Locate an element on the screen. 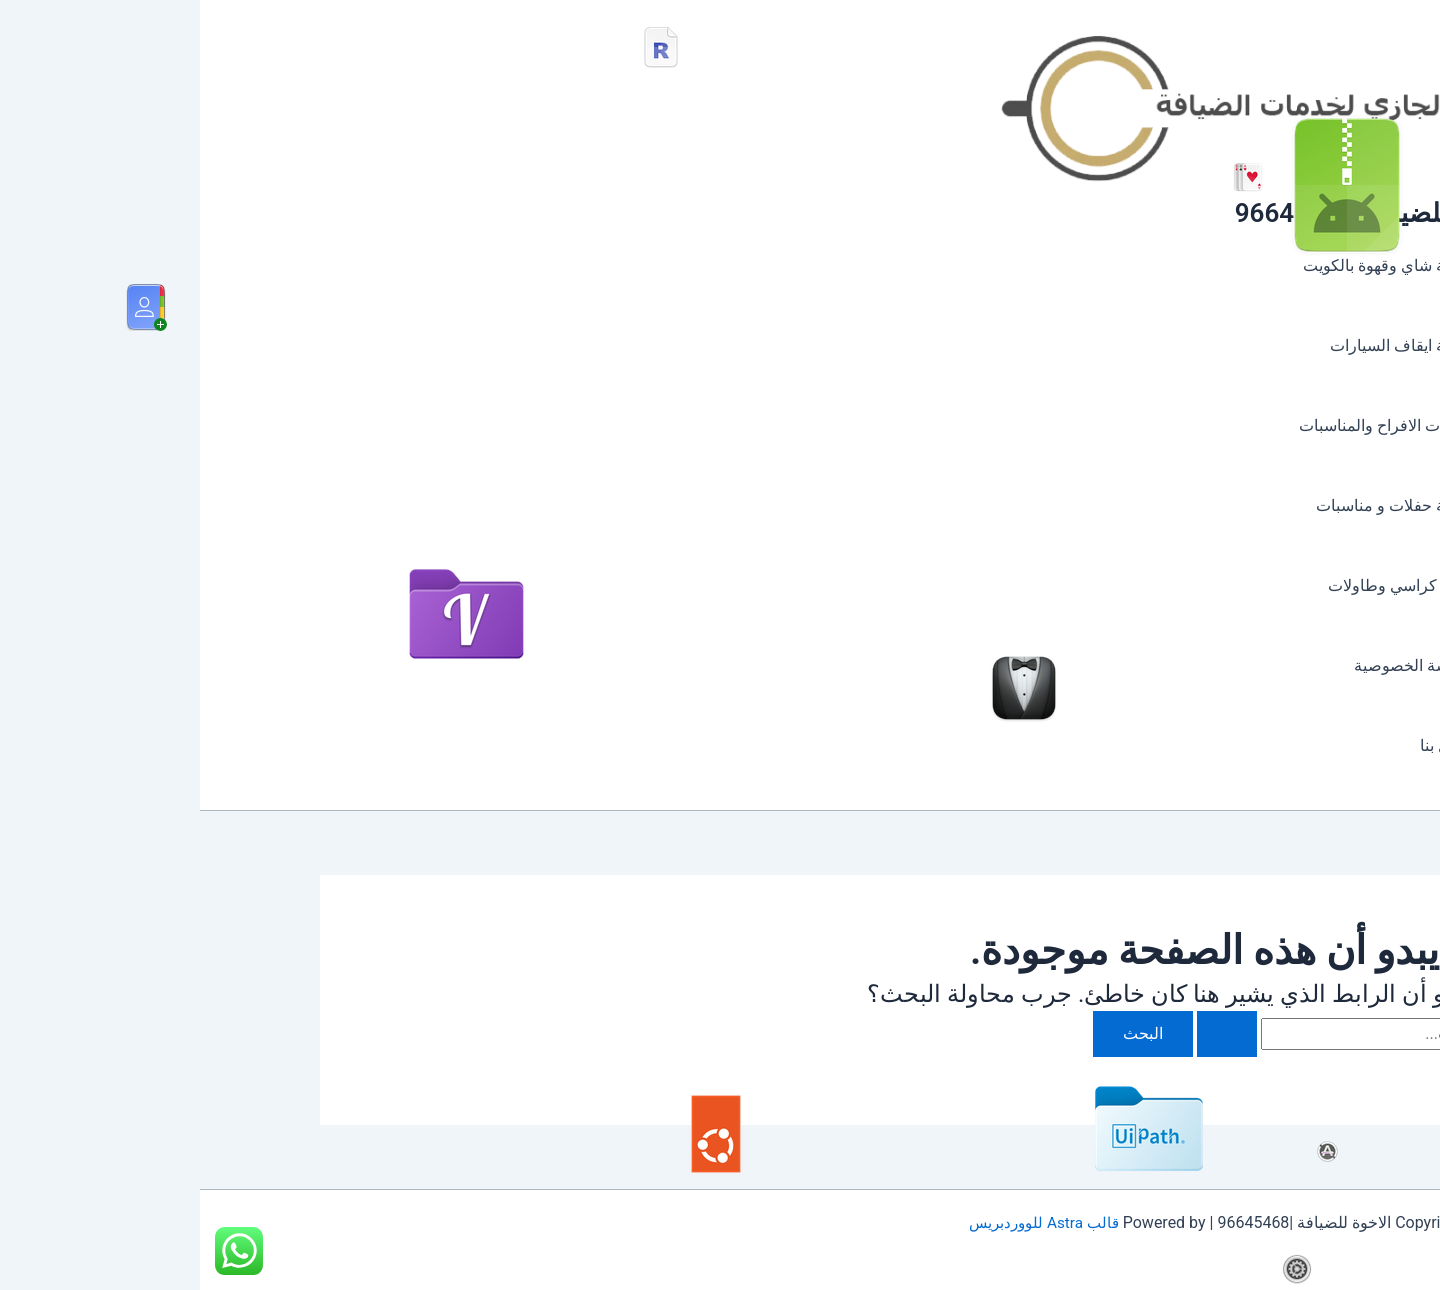 The height and width of the screenshot is (1290, 1440). open UiPath project folder is located at coordinates (1148, 1131).